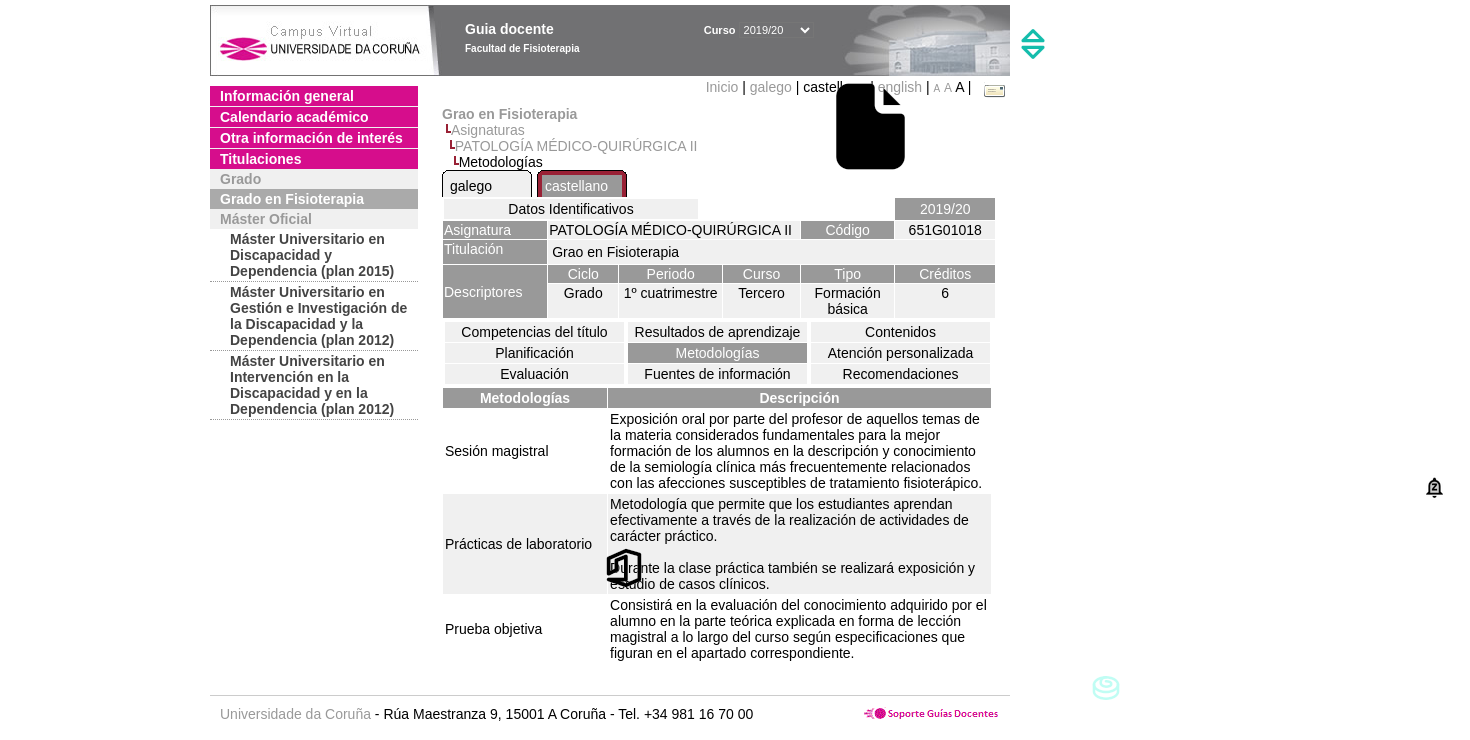 The width and height of the screenshot is (1470, 740). I want to click on browse bakery or dessert options, so click(1106, 688).